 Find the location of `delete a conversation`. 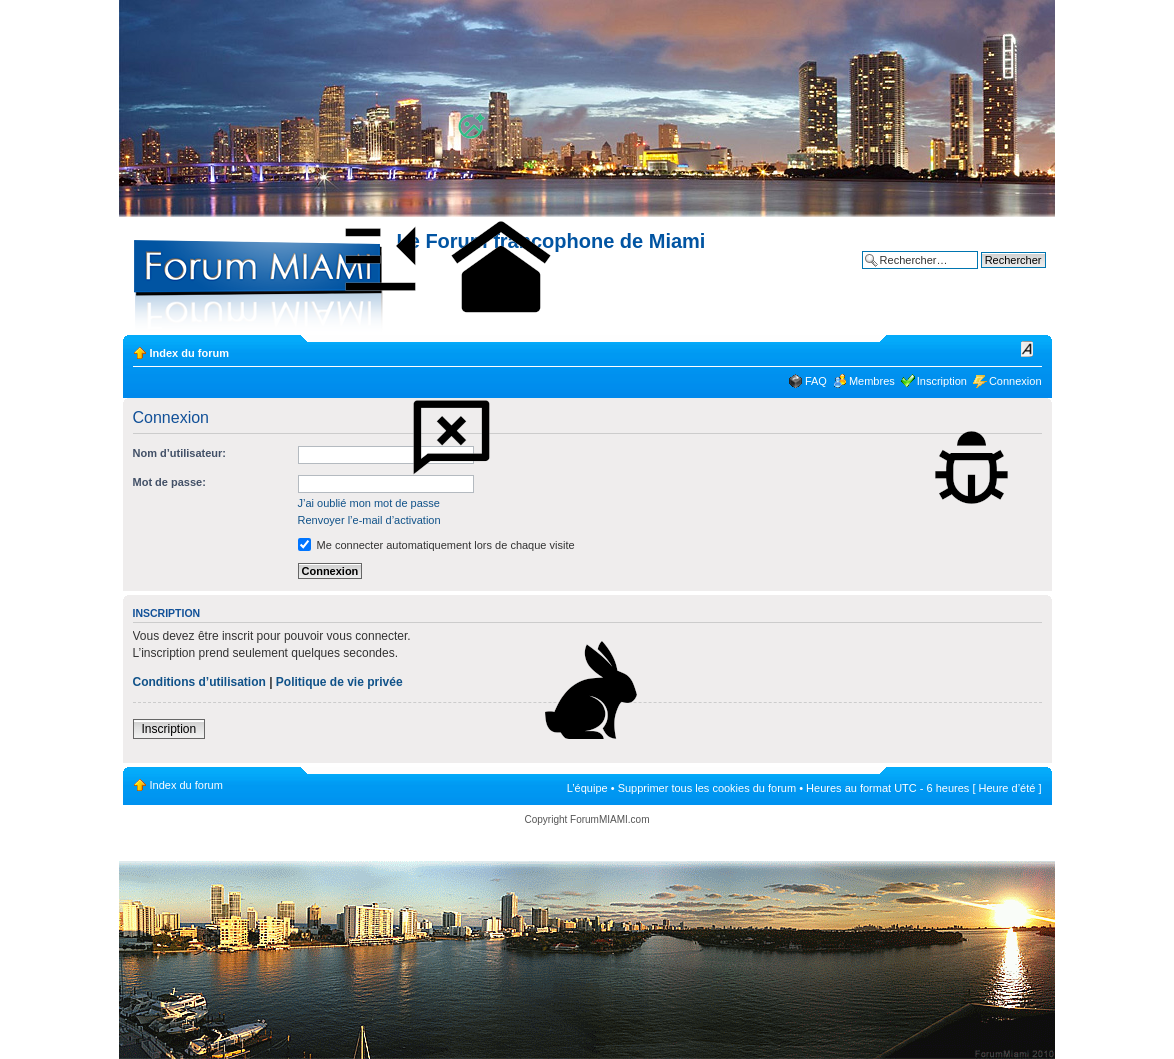

delete a conversation is located at coordinates (451, 434).